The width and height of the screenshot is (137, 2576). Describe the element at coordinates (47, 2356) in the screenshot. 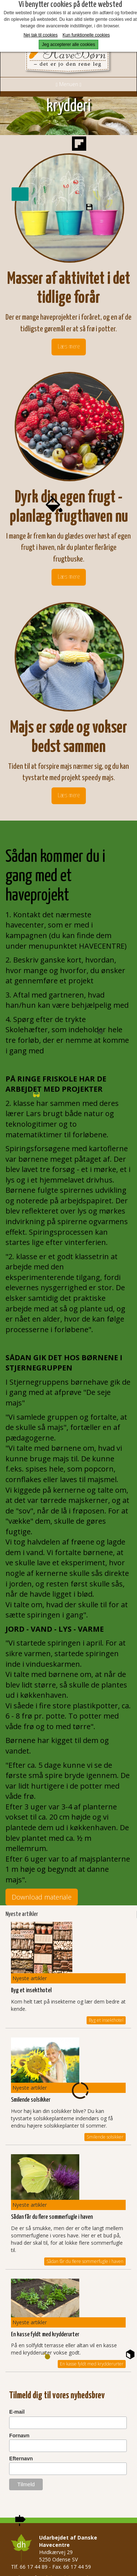

I see `gender identity symbol for travesti` at that location.